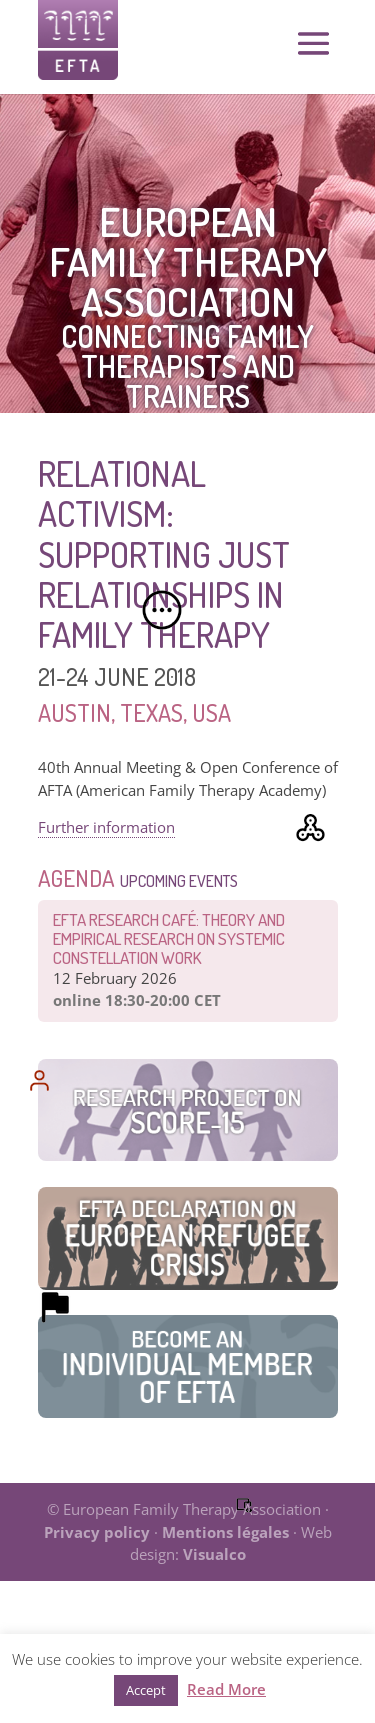 The height and width of the screenshot is (1723, 375). I want to click on flag or mark an item for review, so click(54, 1306).